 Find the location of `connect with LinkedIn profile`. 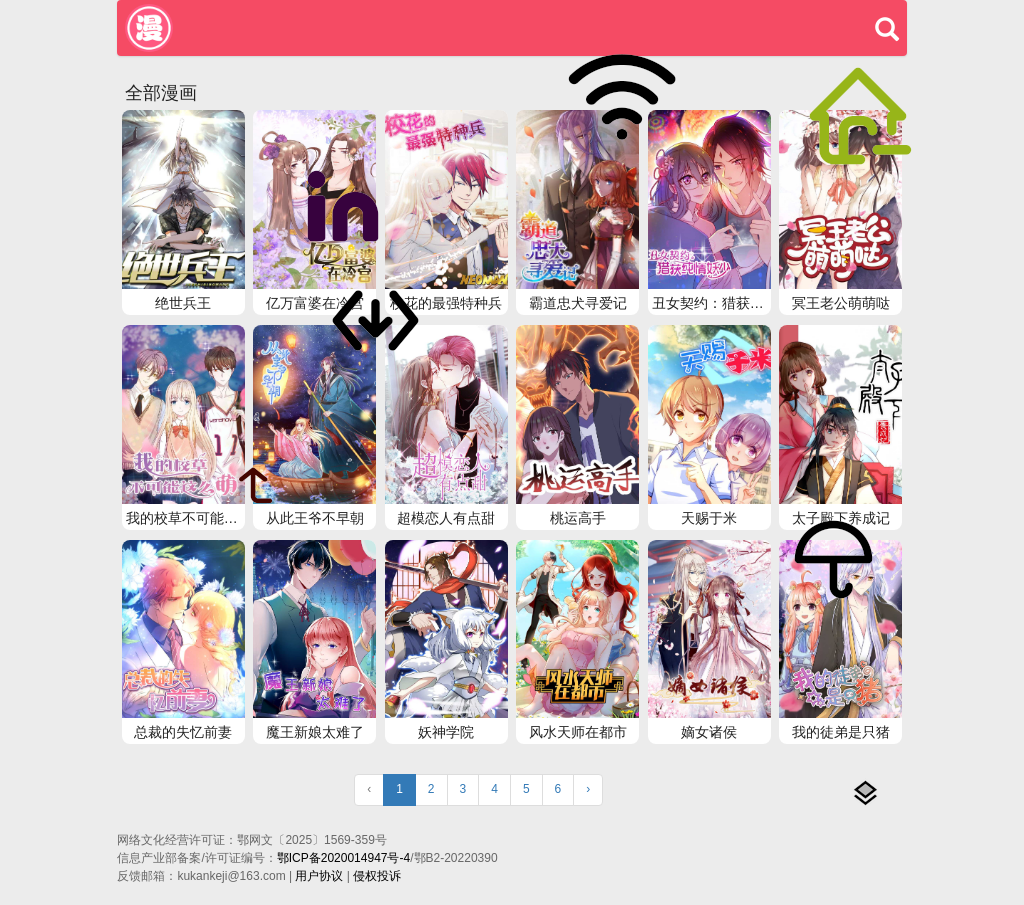

connect with LinkedIn profile is located at coordinates (343, 206).